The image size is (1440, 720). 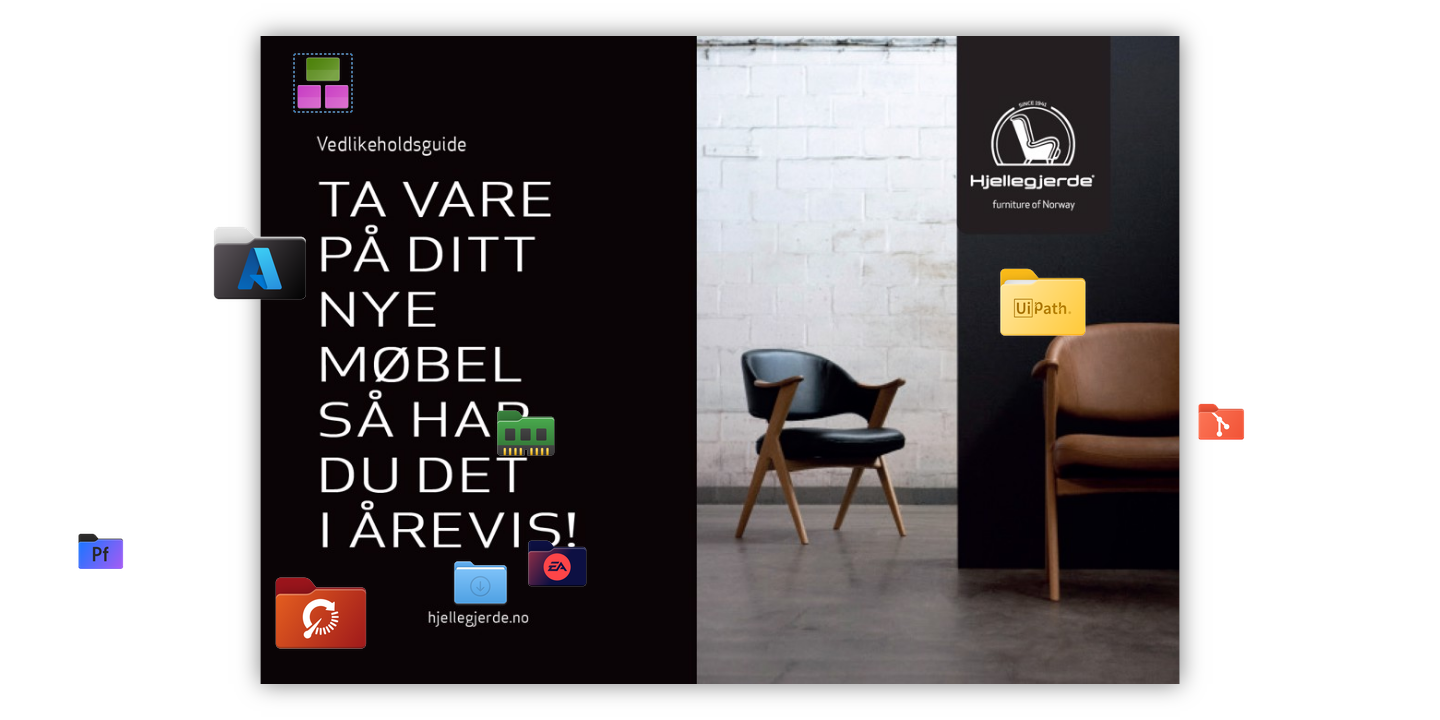 What do you see at coordinates (1042, 304) in the screenshot?
I see `open folder containing UiPath automation projects` at bounding box center [1042, 304].